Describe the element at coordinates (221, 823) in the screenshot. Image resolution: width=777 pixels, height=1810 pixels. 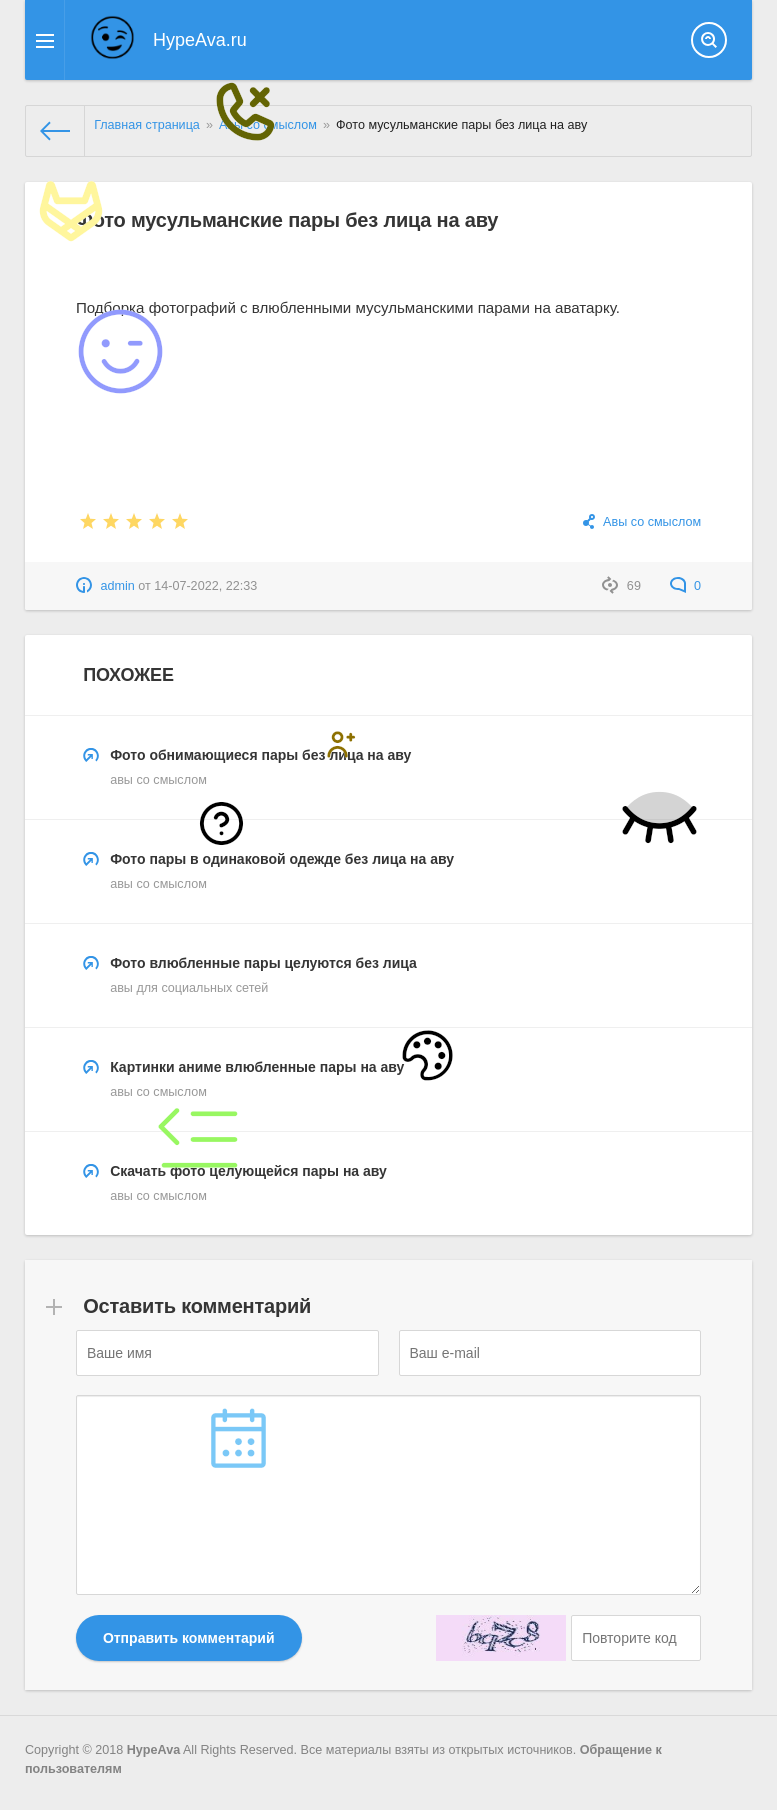
I see `access help or support information` at that location.